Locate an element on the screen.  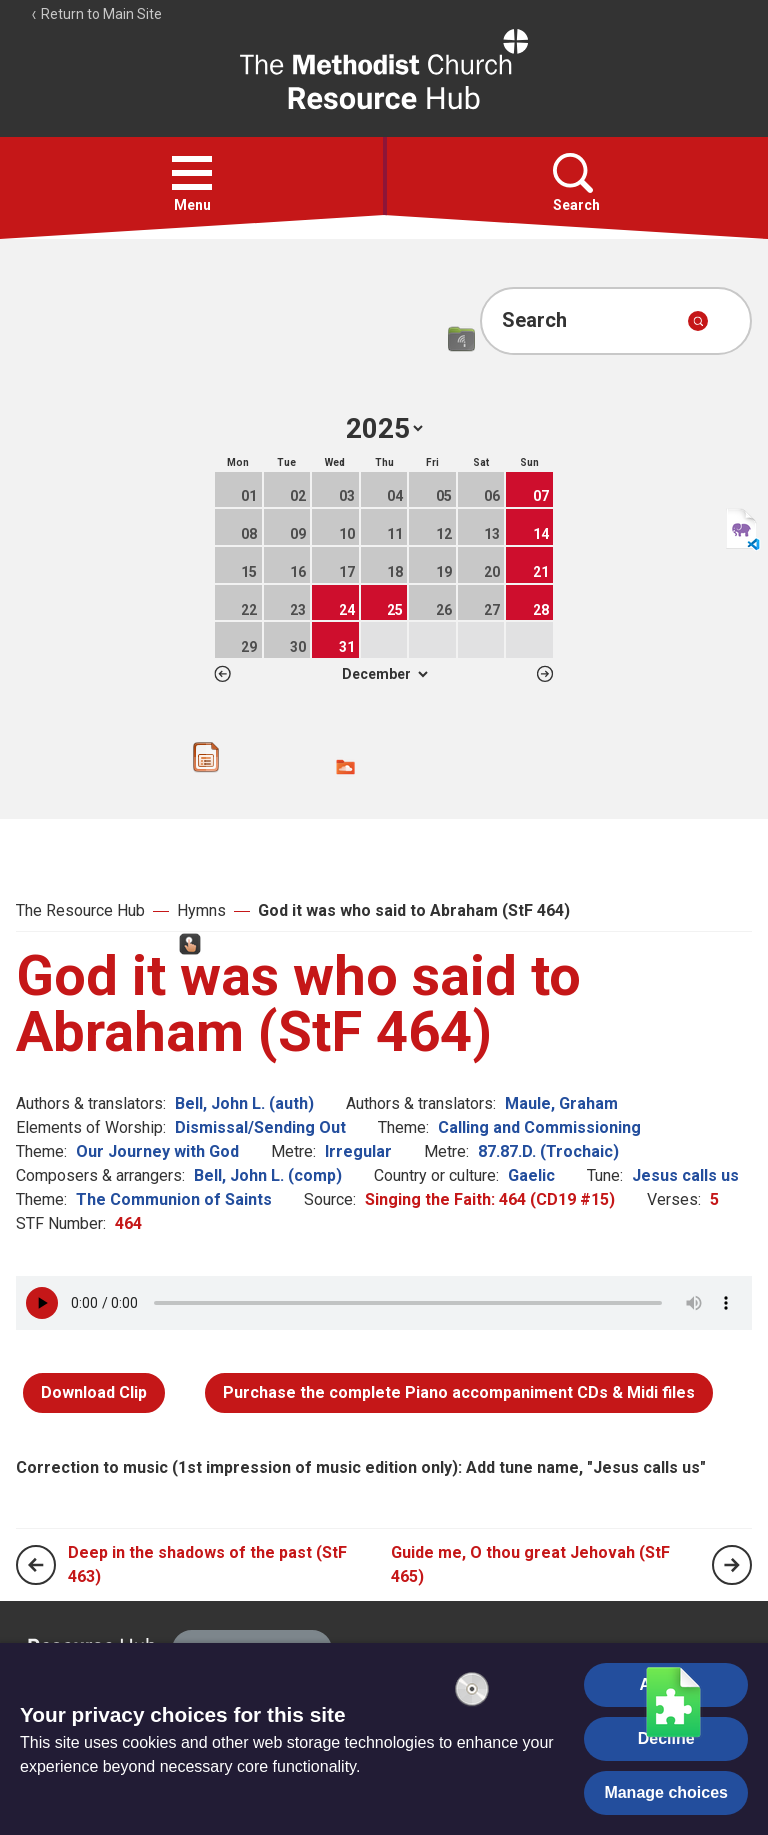
open insync cloud sync folder is located at coordinates (461, 338).